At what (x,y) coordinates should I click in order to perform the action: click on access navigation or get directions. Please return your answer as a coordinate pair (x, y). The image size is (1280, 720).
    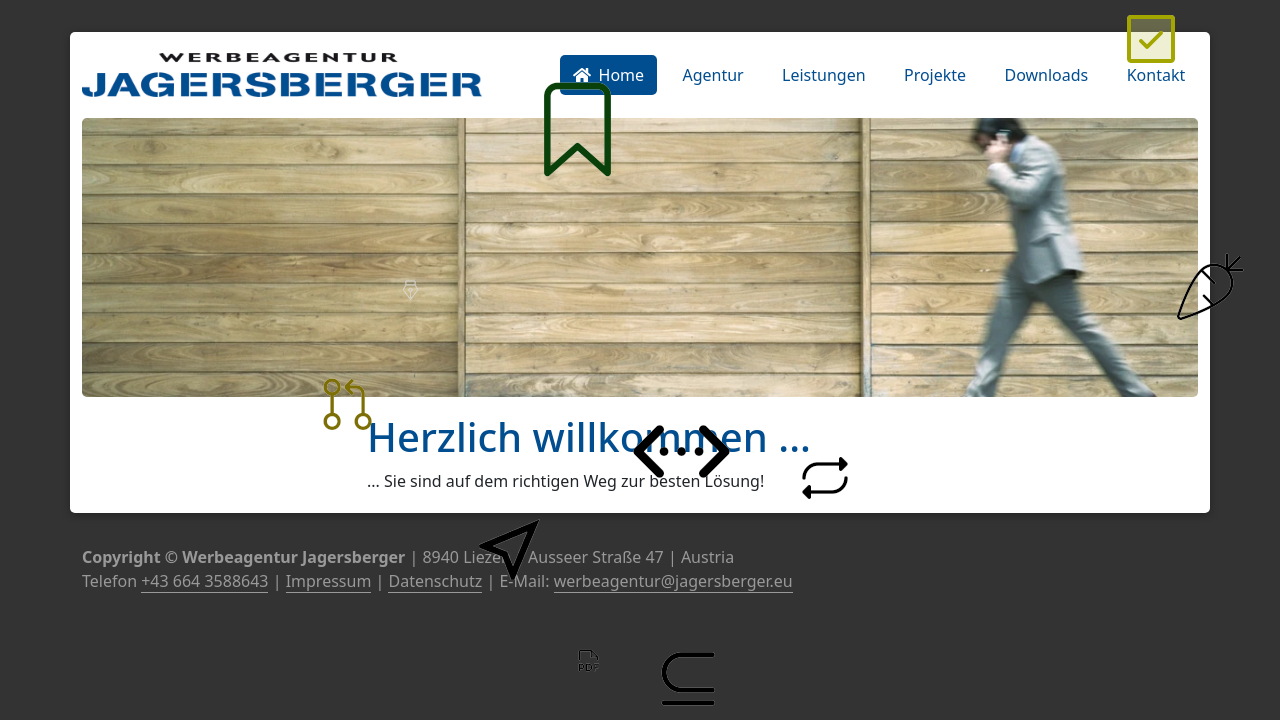
    Looking at the image, I should click on (509, 549).